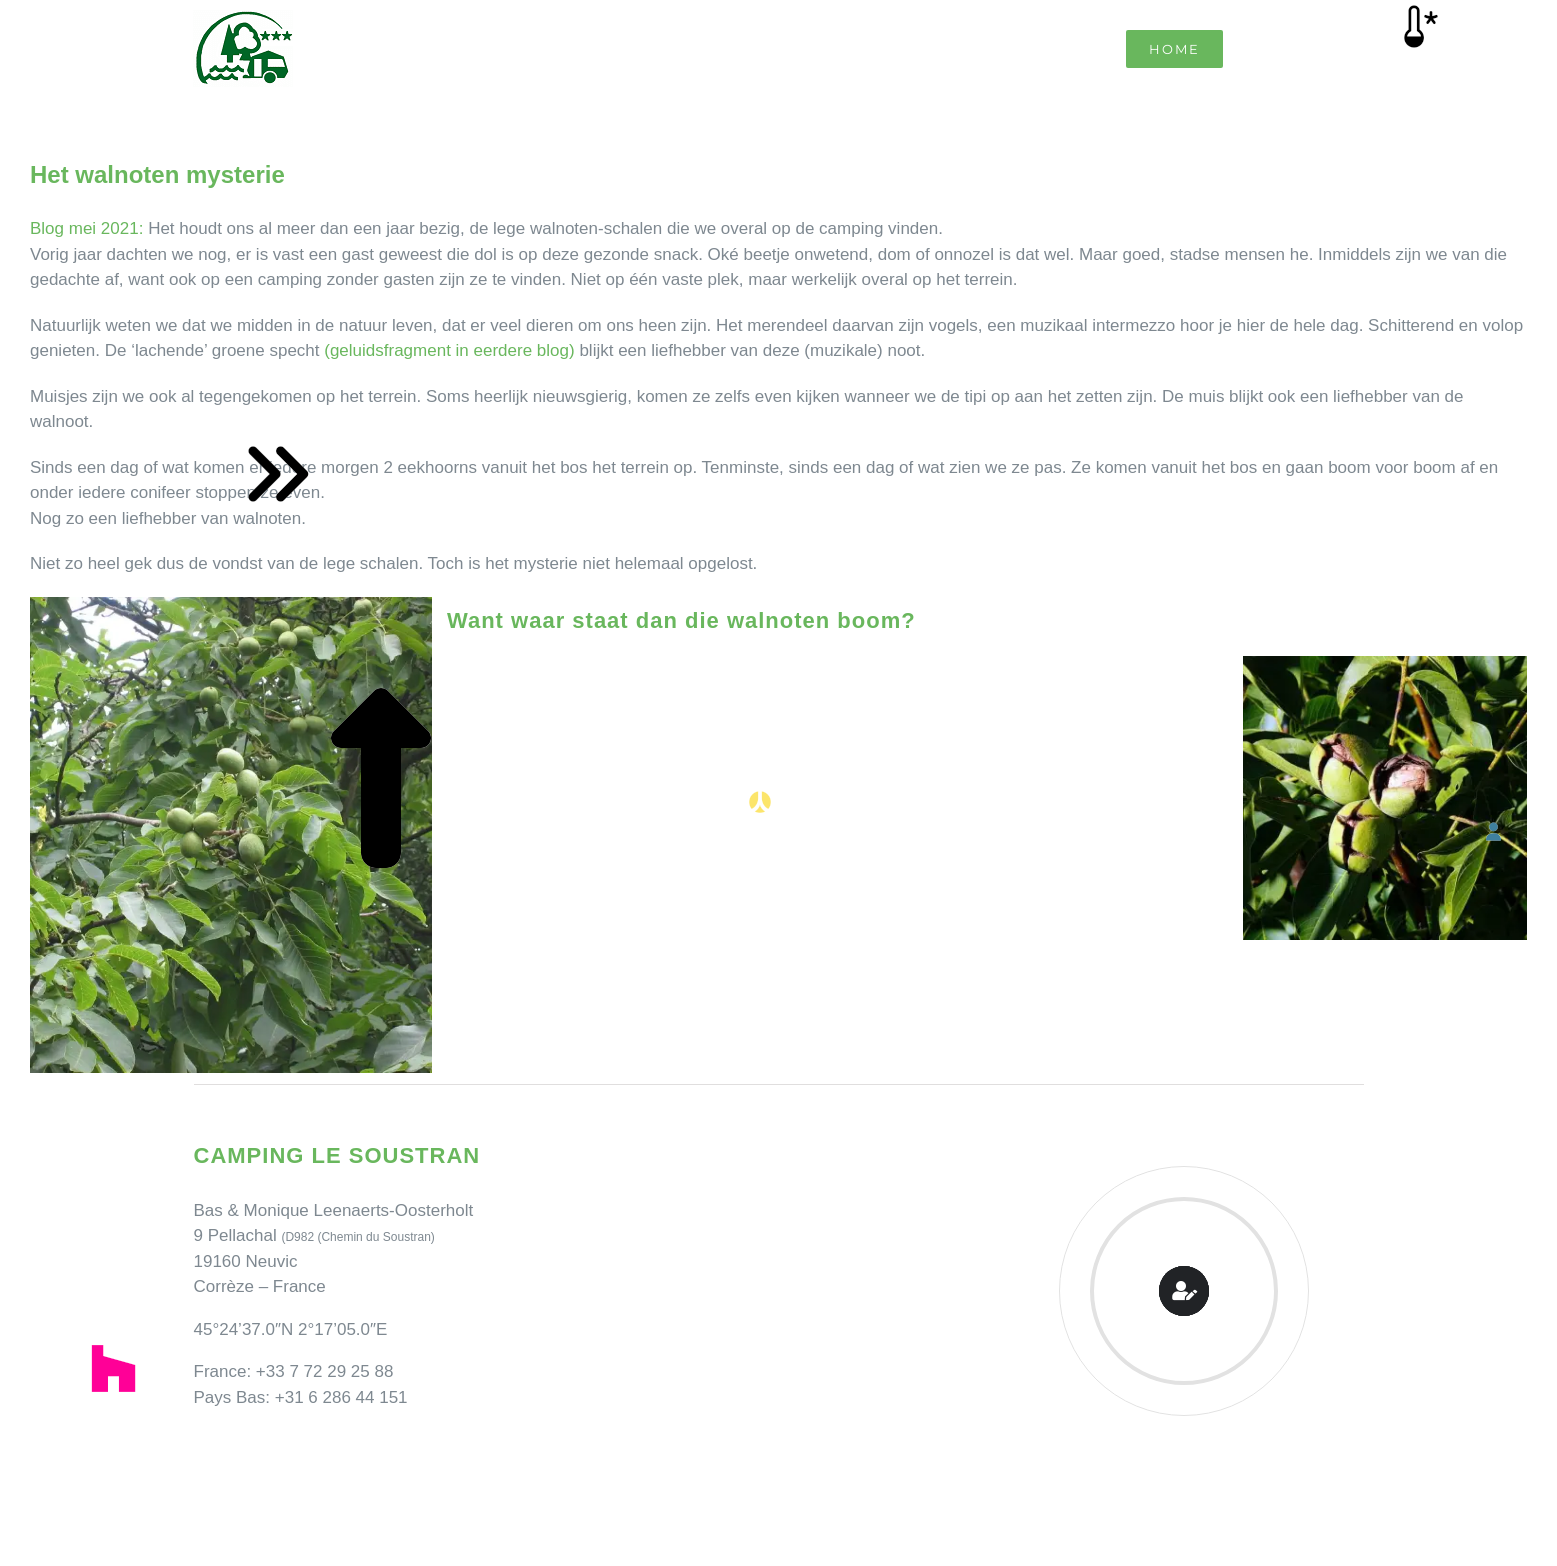 Image resolution: width=1557 pixels, height=1566 pixels. I want to click on indicates low temperature or cold conditions, so click(1415, 26).